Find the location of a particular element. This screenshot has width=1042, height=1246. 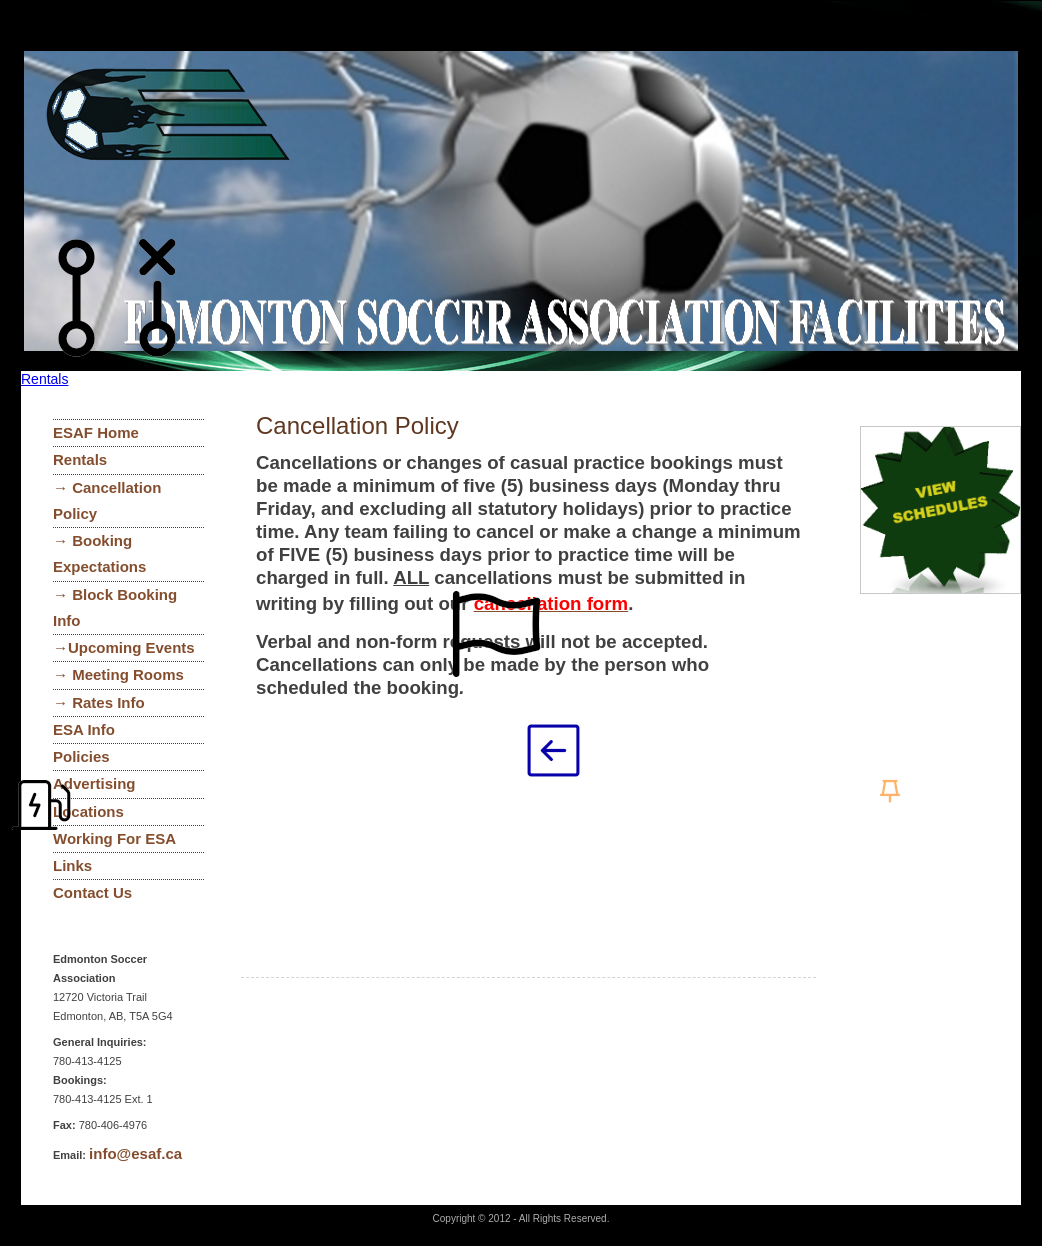

flag or report content is located at coordinates (496, 634).